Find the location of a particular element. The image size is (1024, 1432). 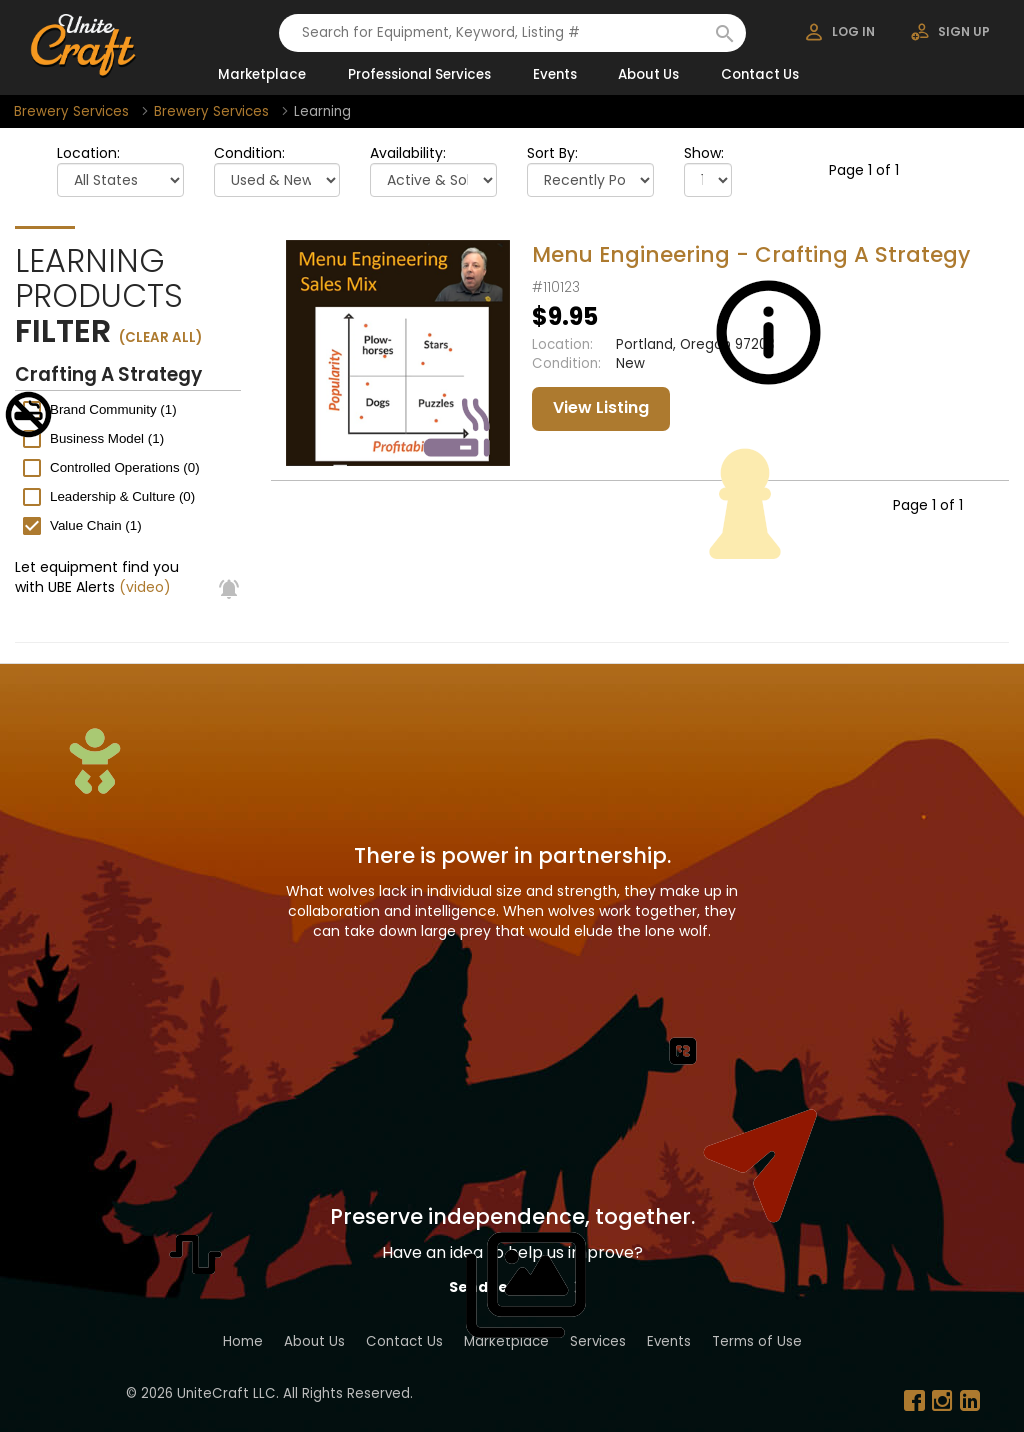

view more information is located at coordinates (768, 332).